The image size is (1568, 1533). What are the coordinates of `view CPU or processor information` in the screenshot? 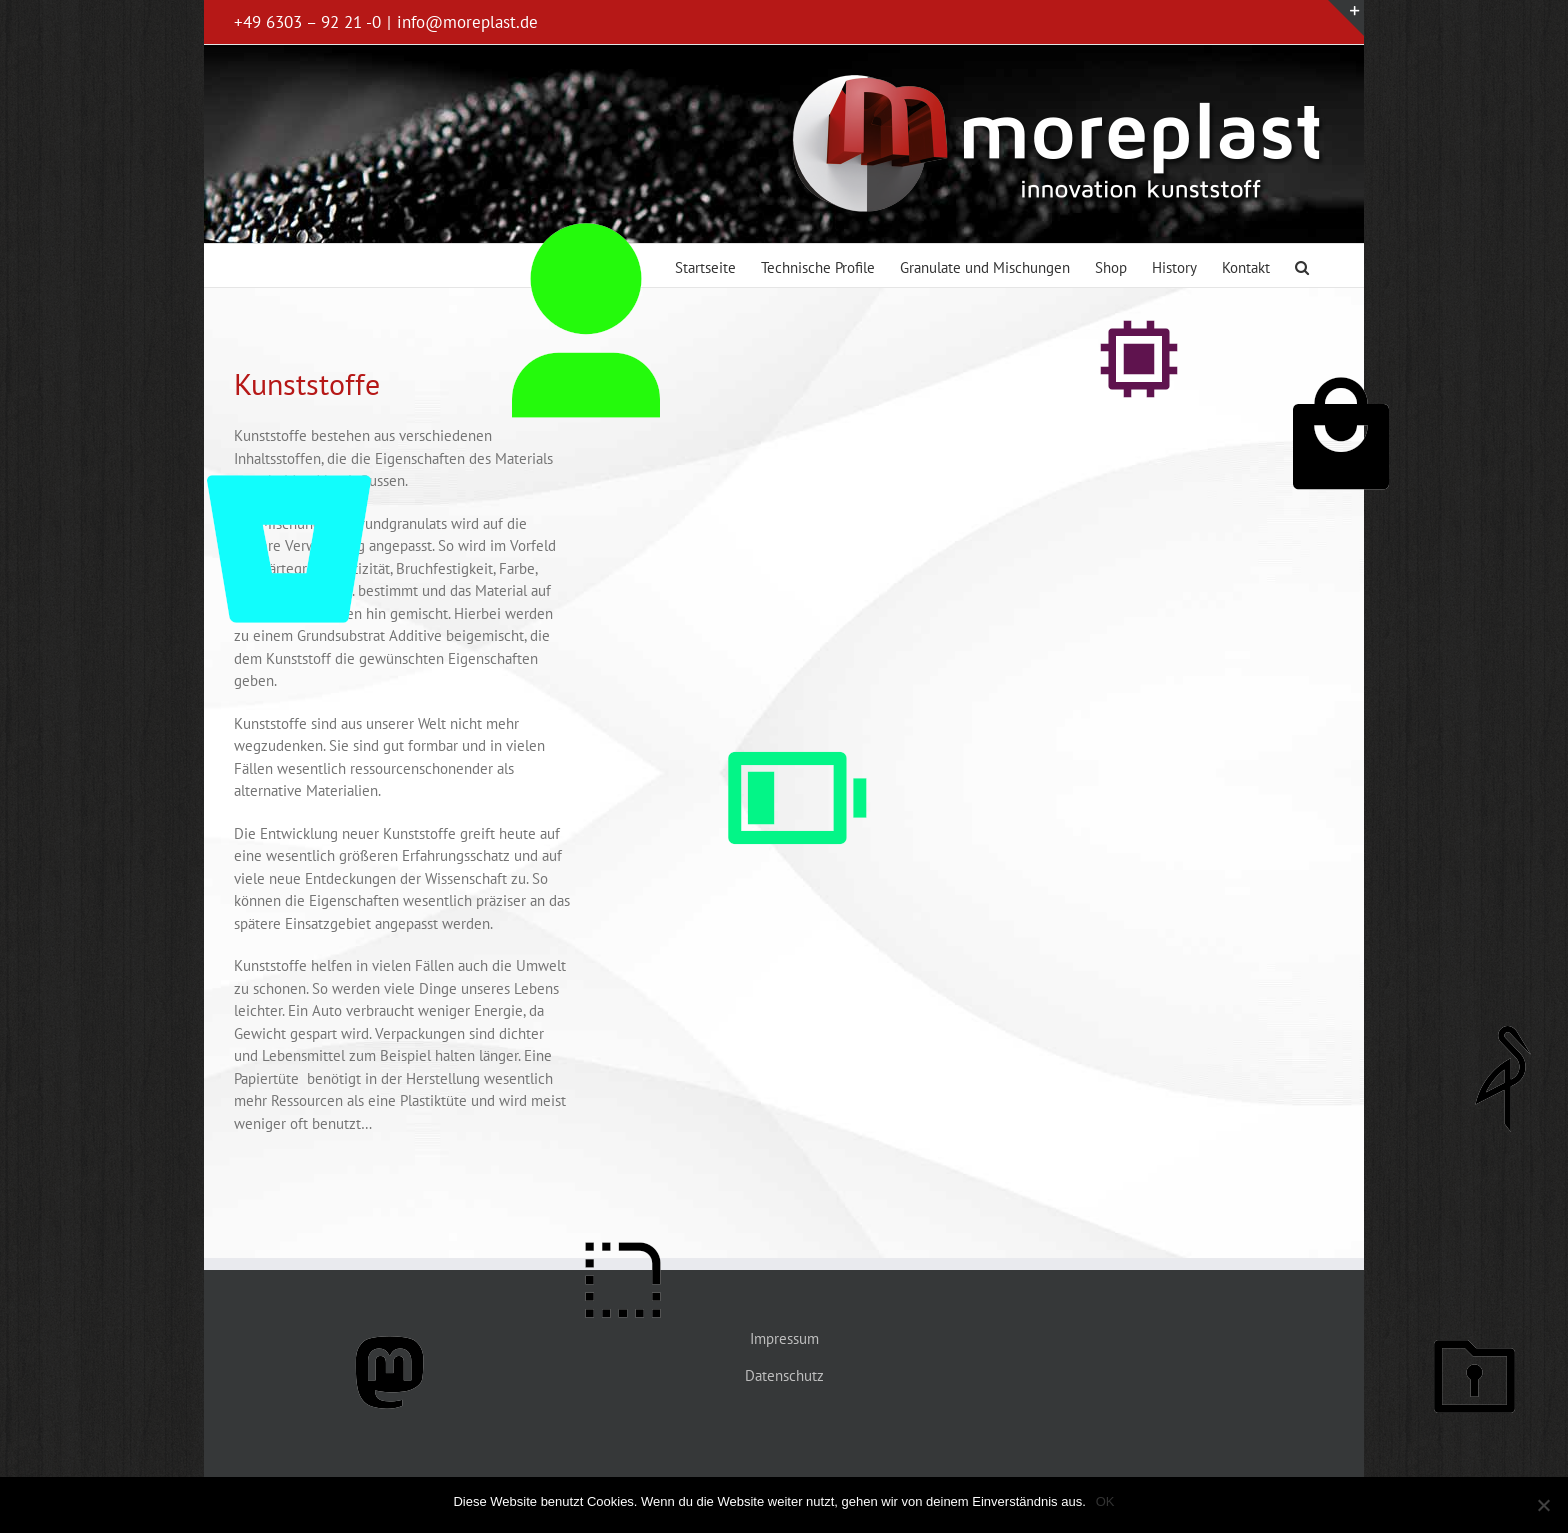 It's located at (1139, 359).